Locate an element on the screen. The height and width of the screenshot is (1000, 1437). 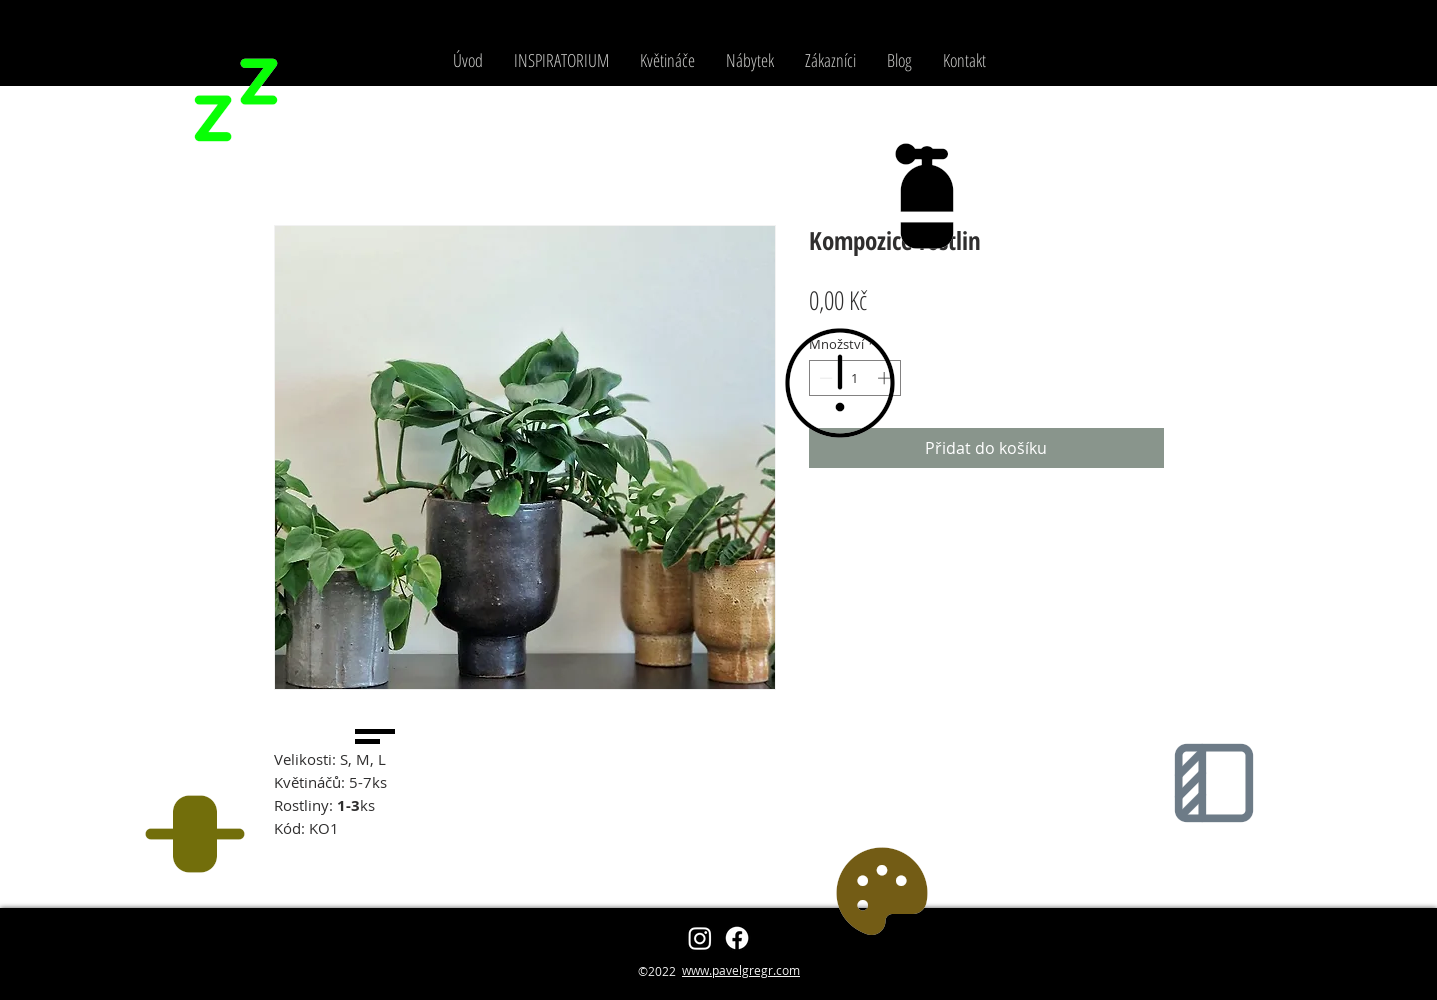
enter a short text response is located at coordinates (375, 737).